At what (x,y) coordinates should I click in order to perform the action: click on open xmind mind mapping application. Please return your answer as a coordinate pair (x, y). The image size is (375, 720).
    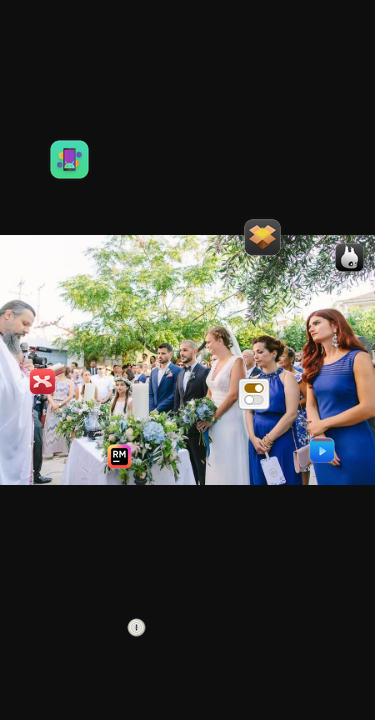
    Looking at the image, I should click on (42, 381).